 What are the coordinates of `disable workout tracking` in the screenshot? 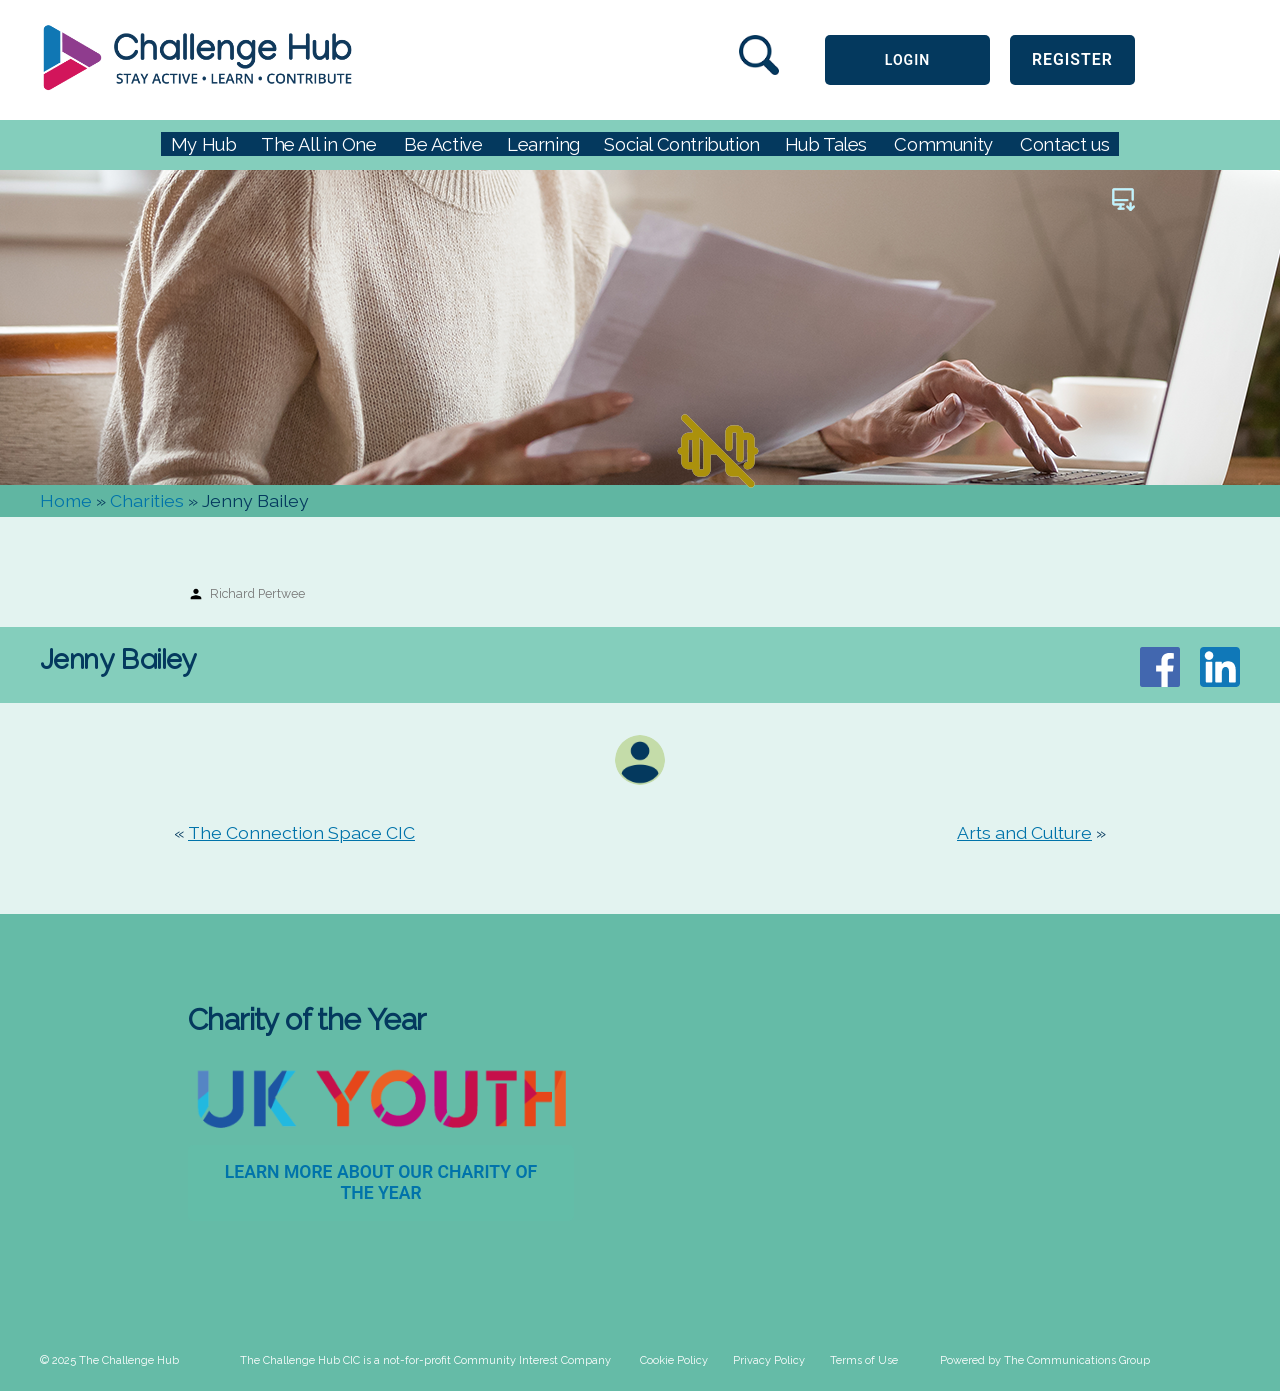 It's located at (718, 451).